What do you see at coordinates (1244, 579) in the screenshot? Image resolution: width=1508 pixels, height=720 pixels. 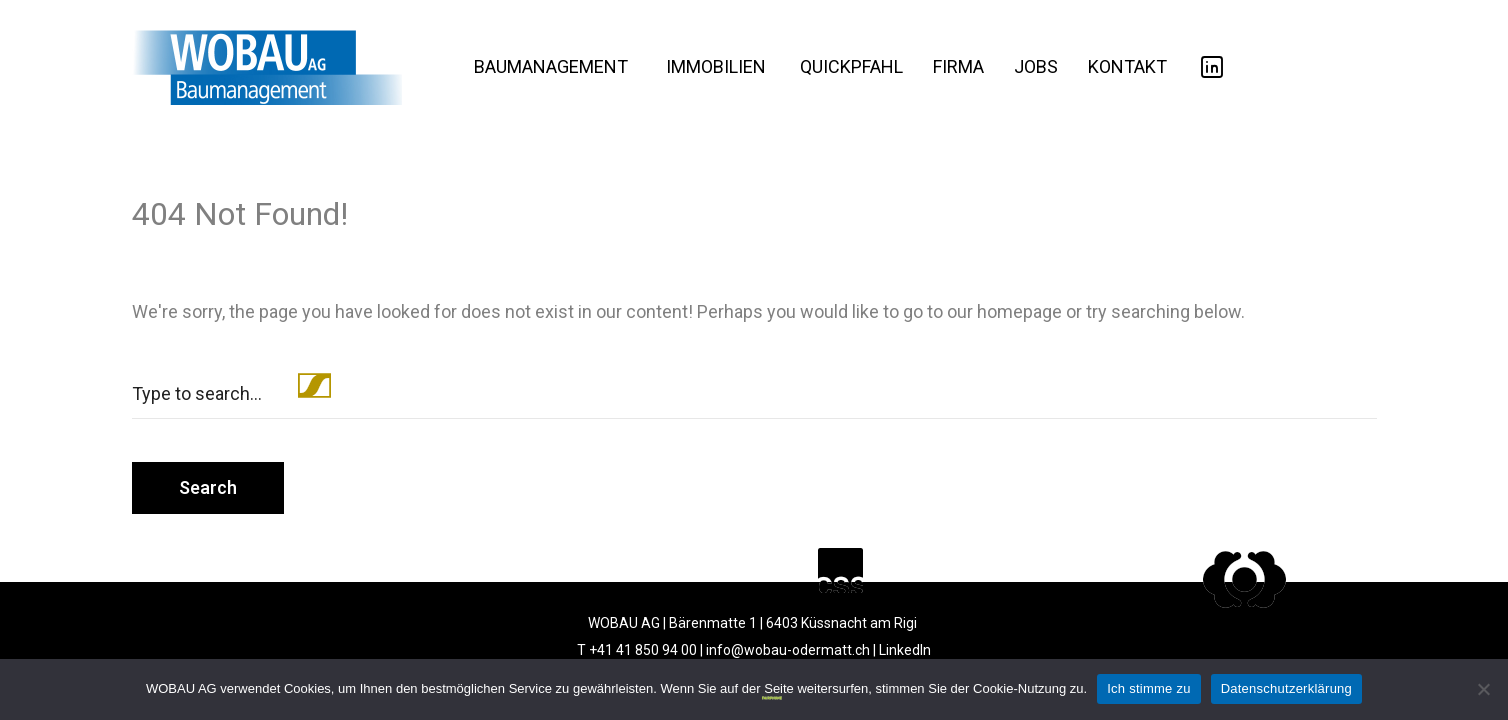 I see `cloudcannon logo` at bounding box center [1244, 579].